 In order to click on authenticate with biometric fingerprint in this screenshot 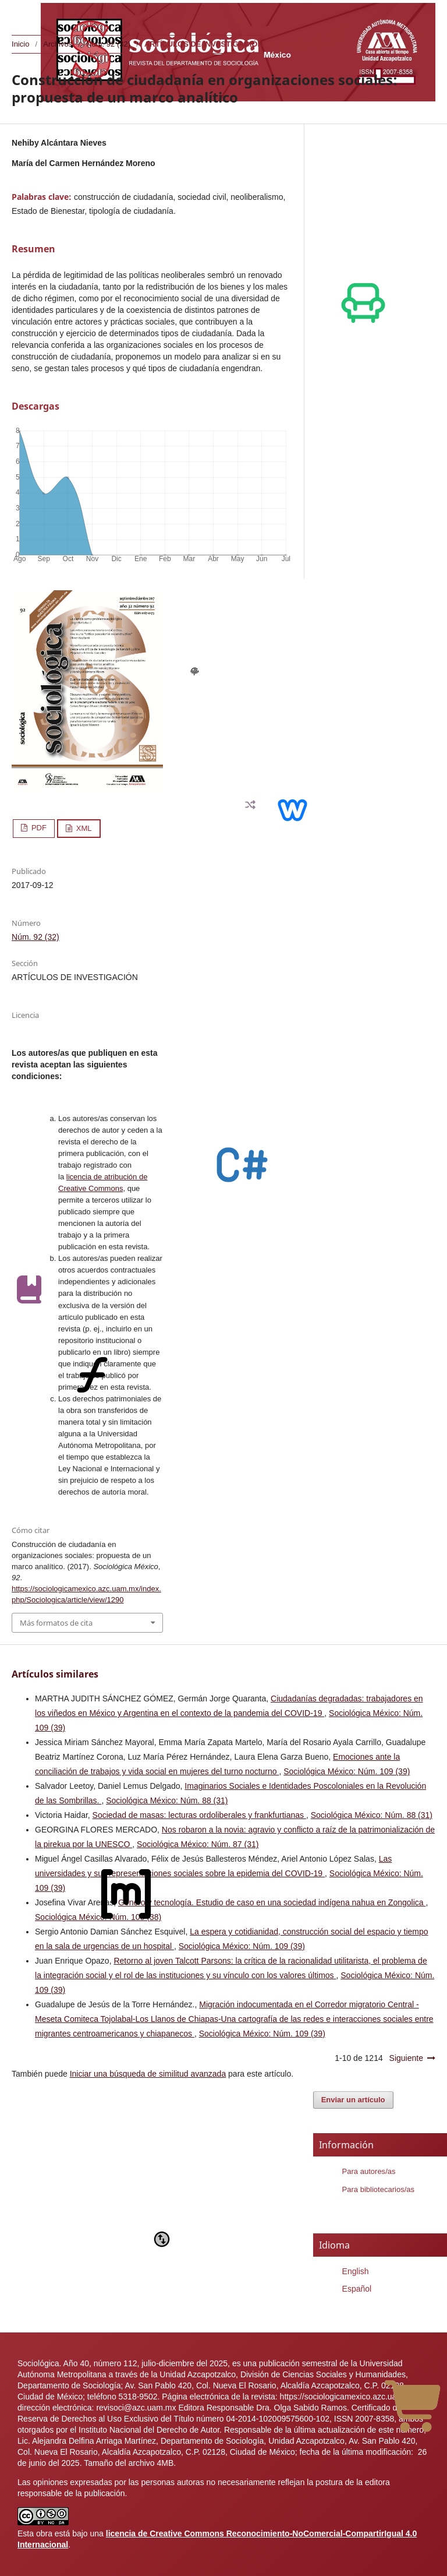, I will do `click(194, 671)`.